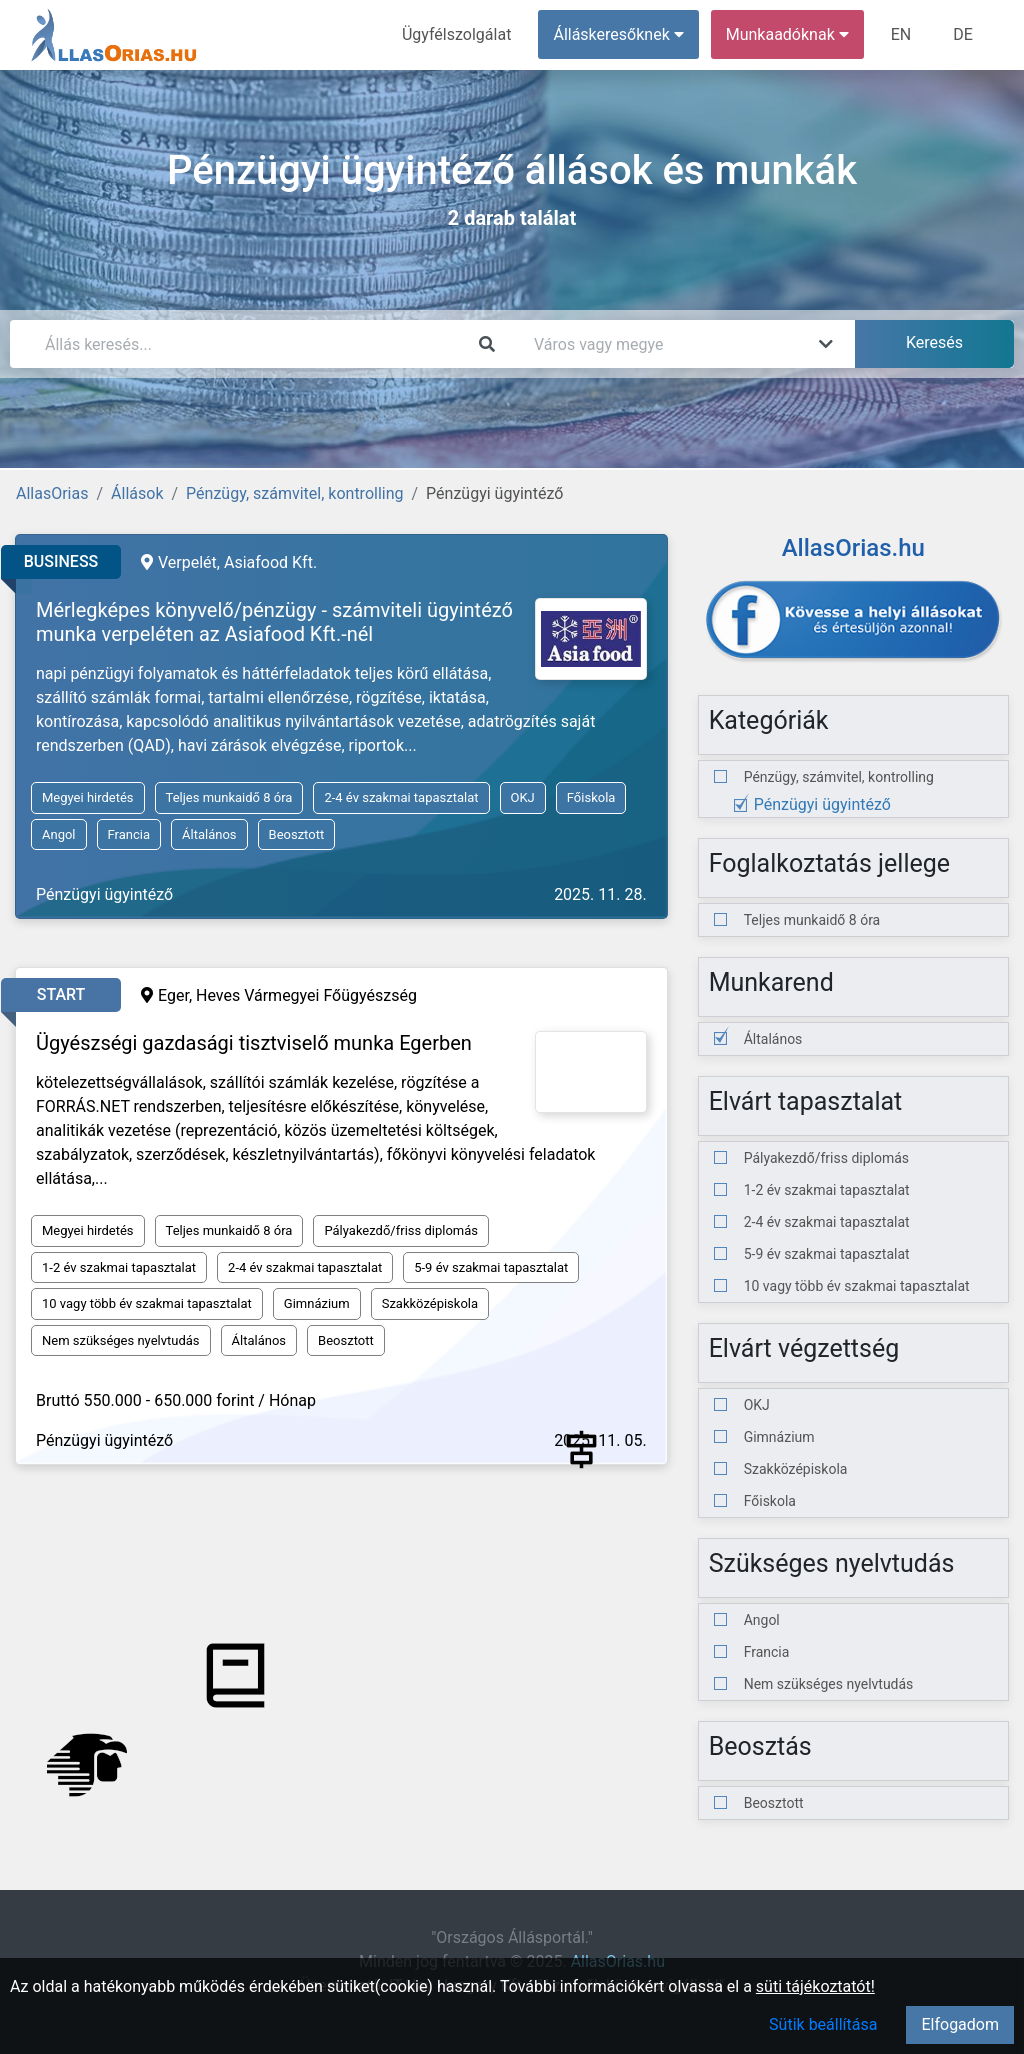 The width and height of the screenshot is (1024, 2054). I want to click on align selected items to horizontal center, so click(581, 1449).